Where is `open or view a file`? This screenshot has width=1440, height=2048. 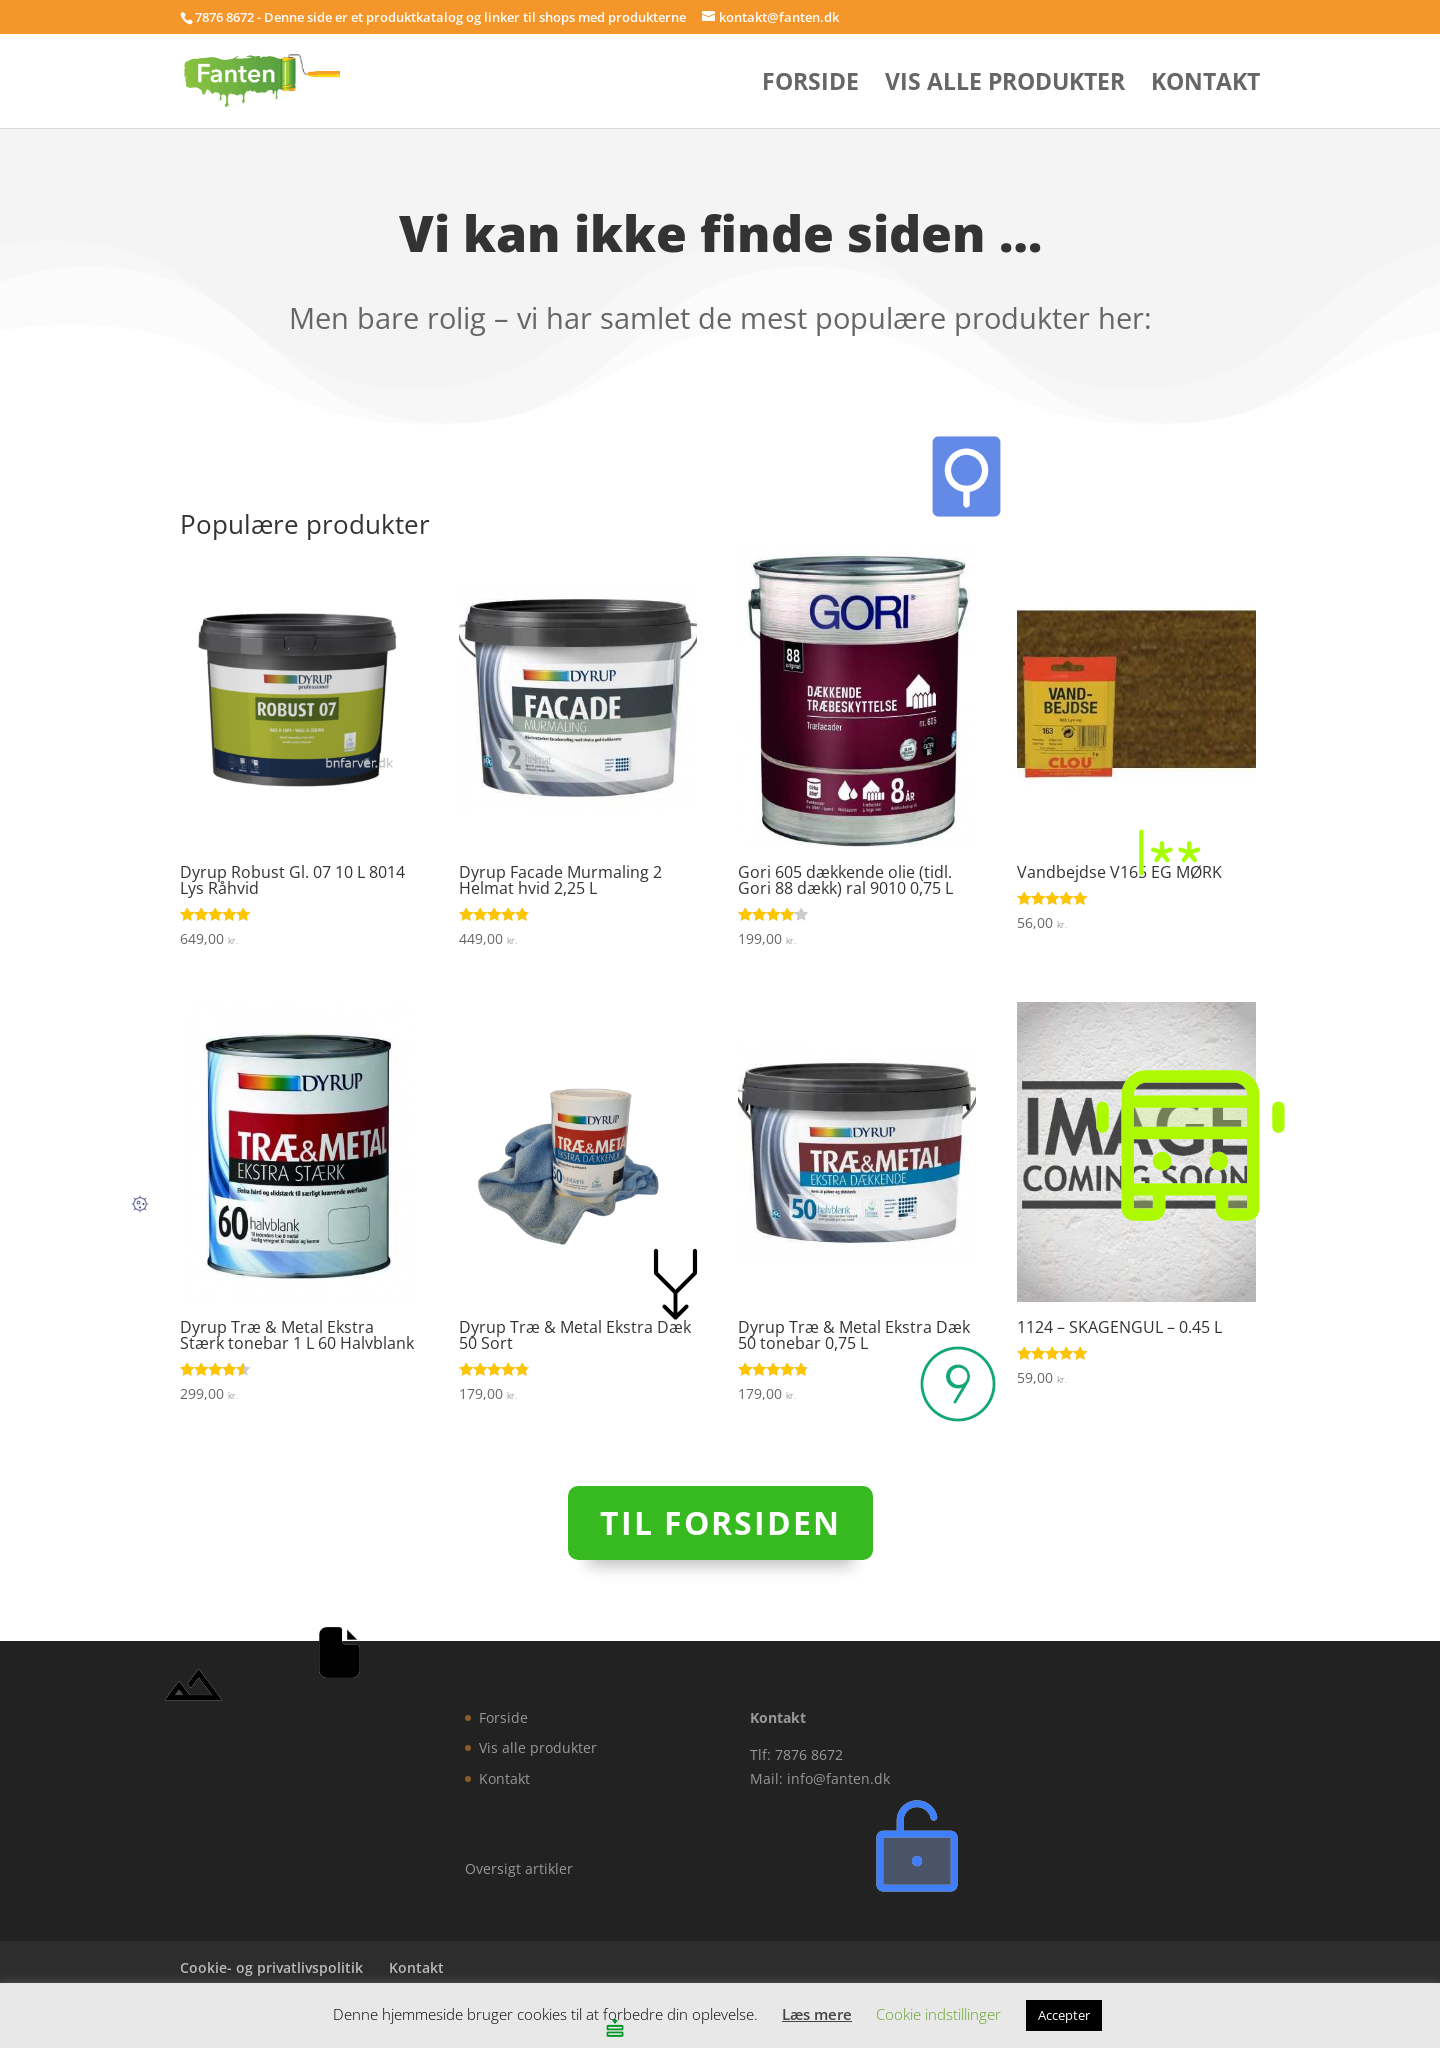
open or view a file is located at coordinates (339, 1652).